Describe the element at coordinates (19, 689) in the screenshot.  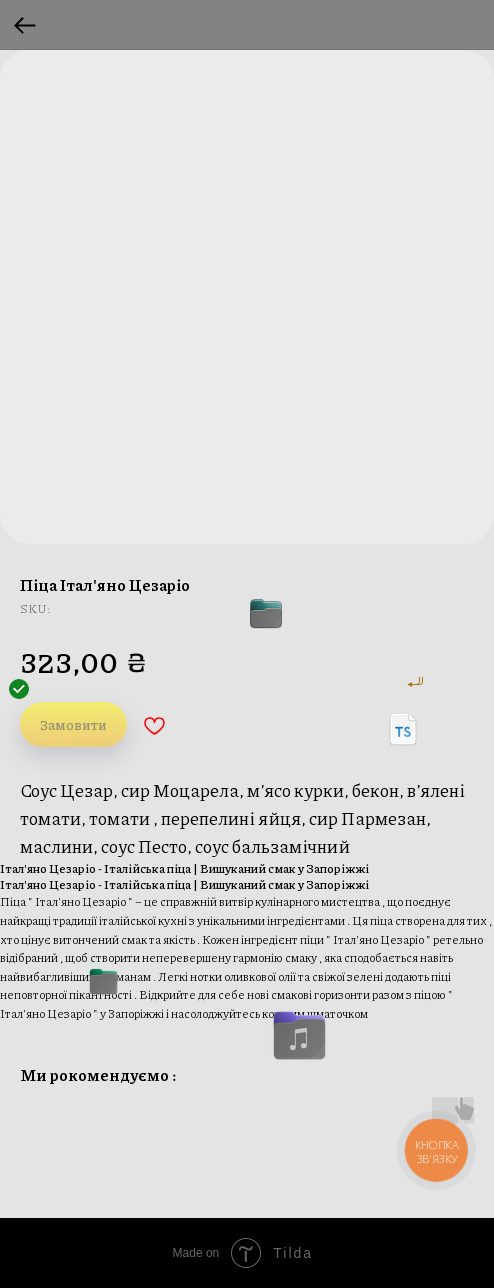
I see `confirm or approve an action` at that location.